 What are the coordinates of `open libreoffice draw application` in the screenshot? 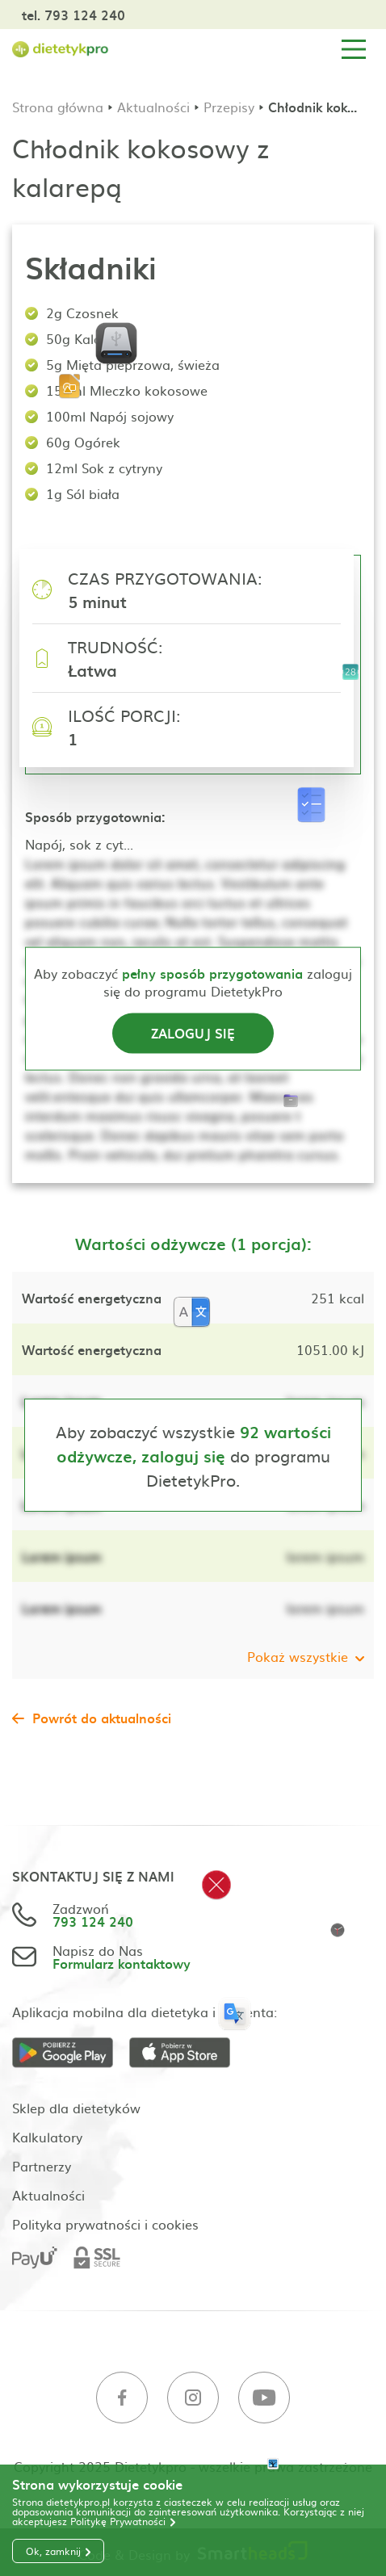 It's located at (69, 386).